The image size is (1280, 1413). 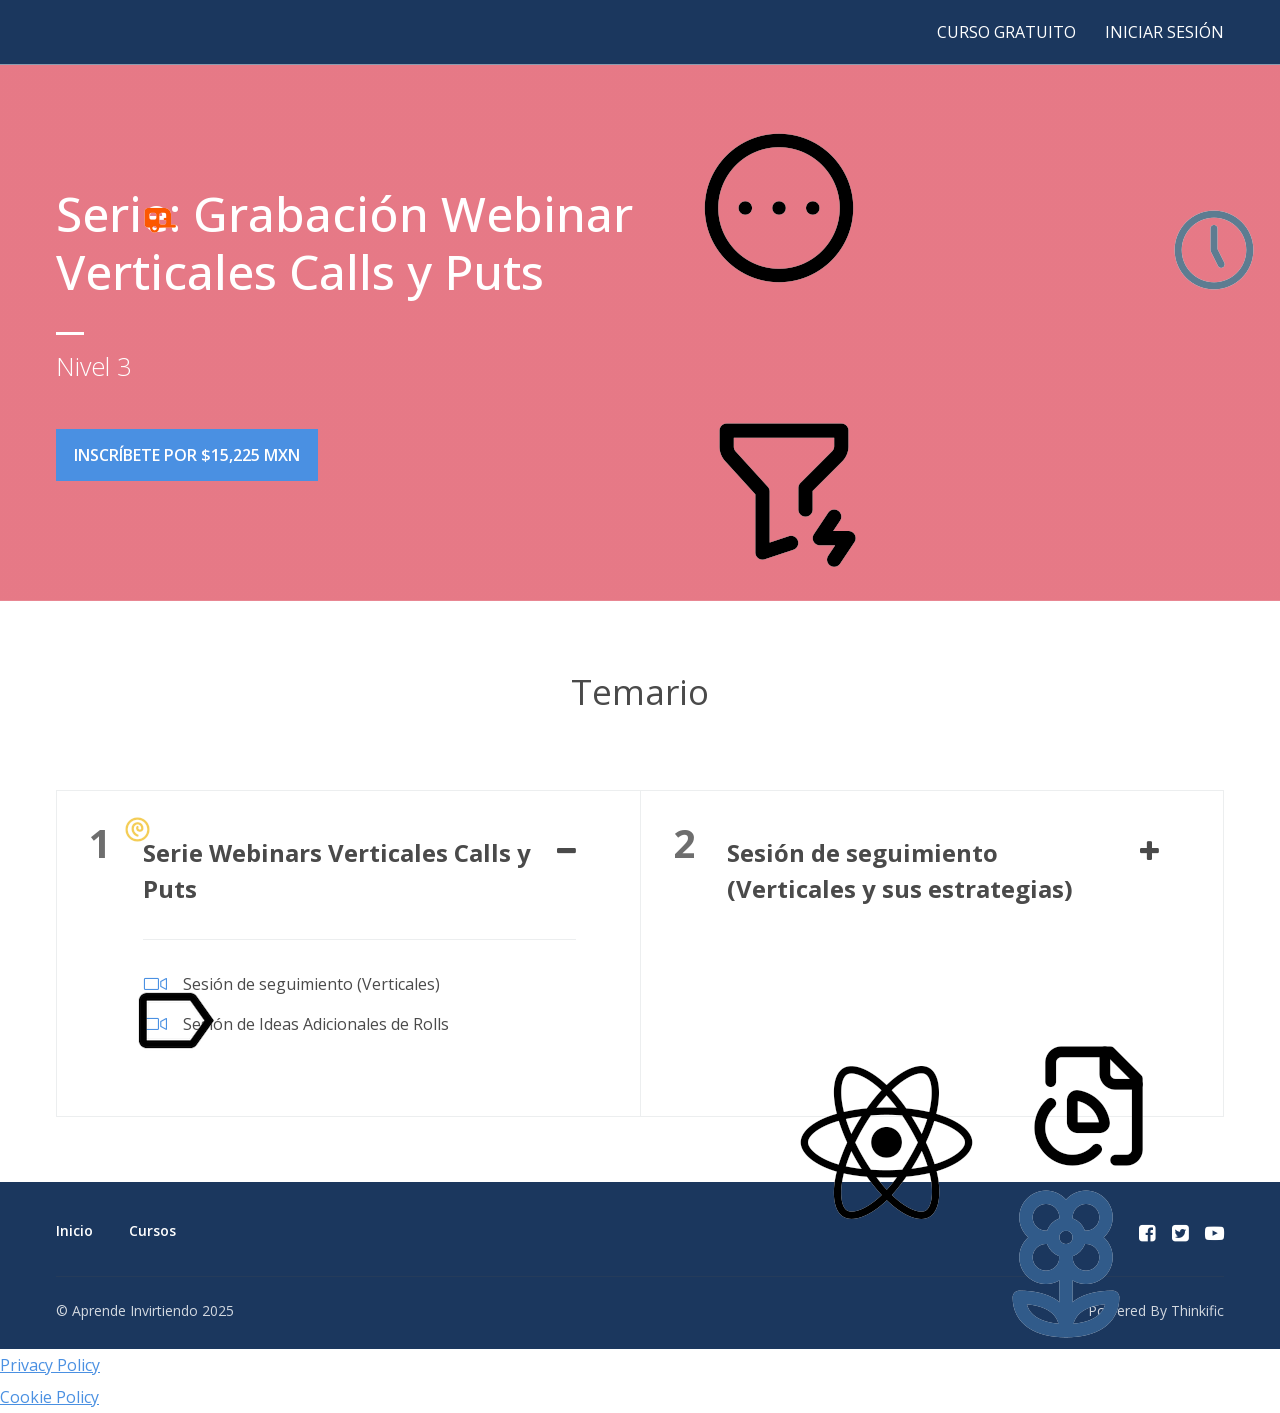 I want to click on indicates the time is 5 o'clock, so click(x=1214, y=250).